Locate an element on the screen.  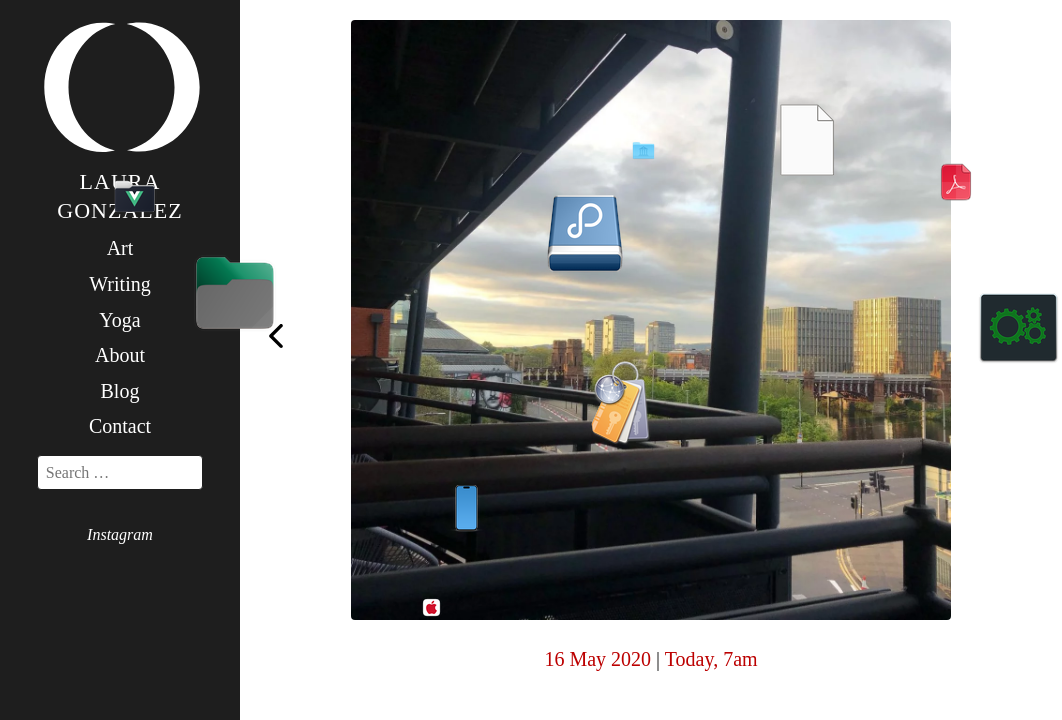
run an iTerm2 automation script is located at coordinates (1018, 327).